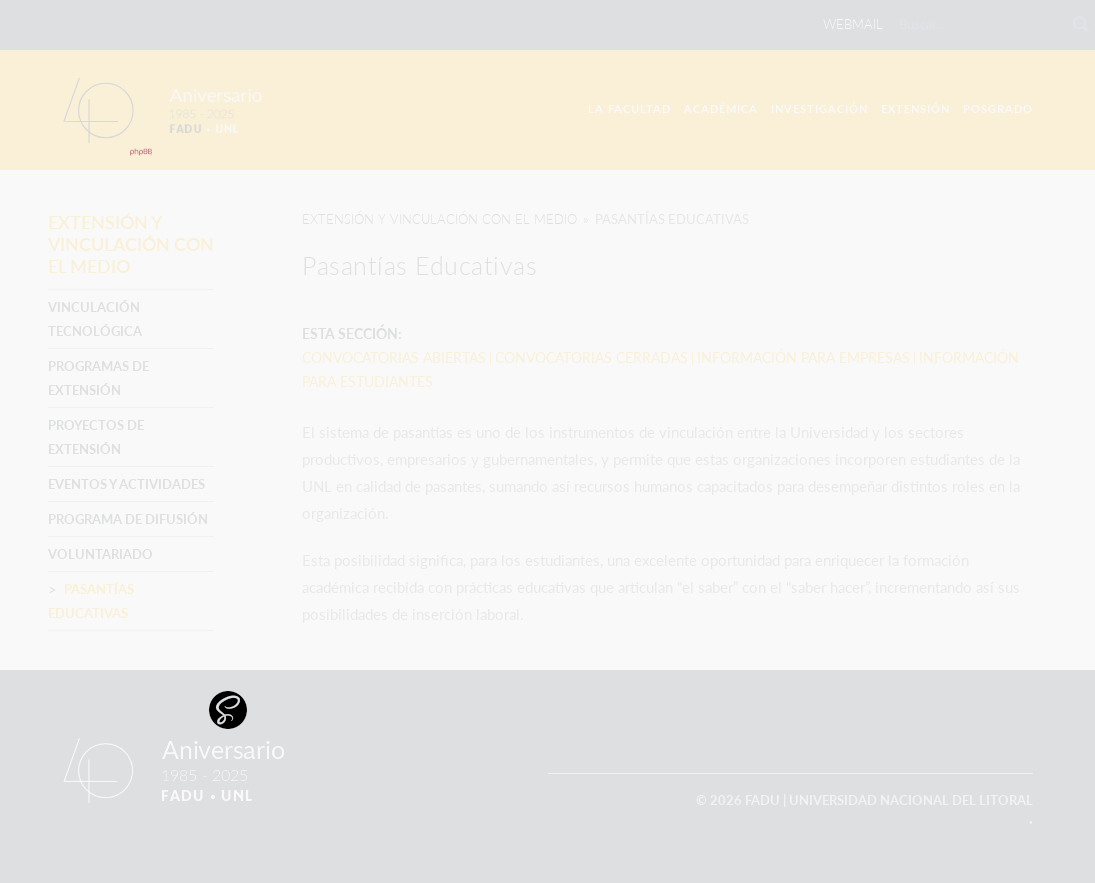 The image size is (1095, 883). Describe the element at coordinates (141, 152) in the screenshot. I see `visit phpBB forum software website` at that location.